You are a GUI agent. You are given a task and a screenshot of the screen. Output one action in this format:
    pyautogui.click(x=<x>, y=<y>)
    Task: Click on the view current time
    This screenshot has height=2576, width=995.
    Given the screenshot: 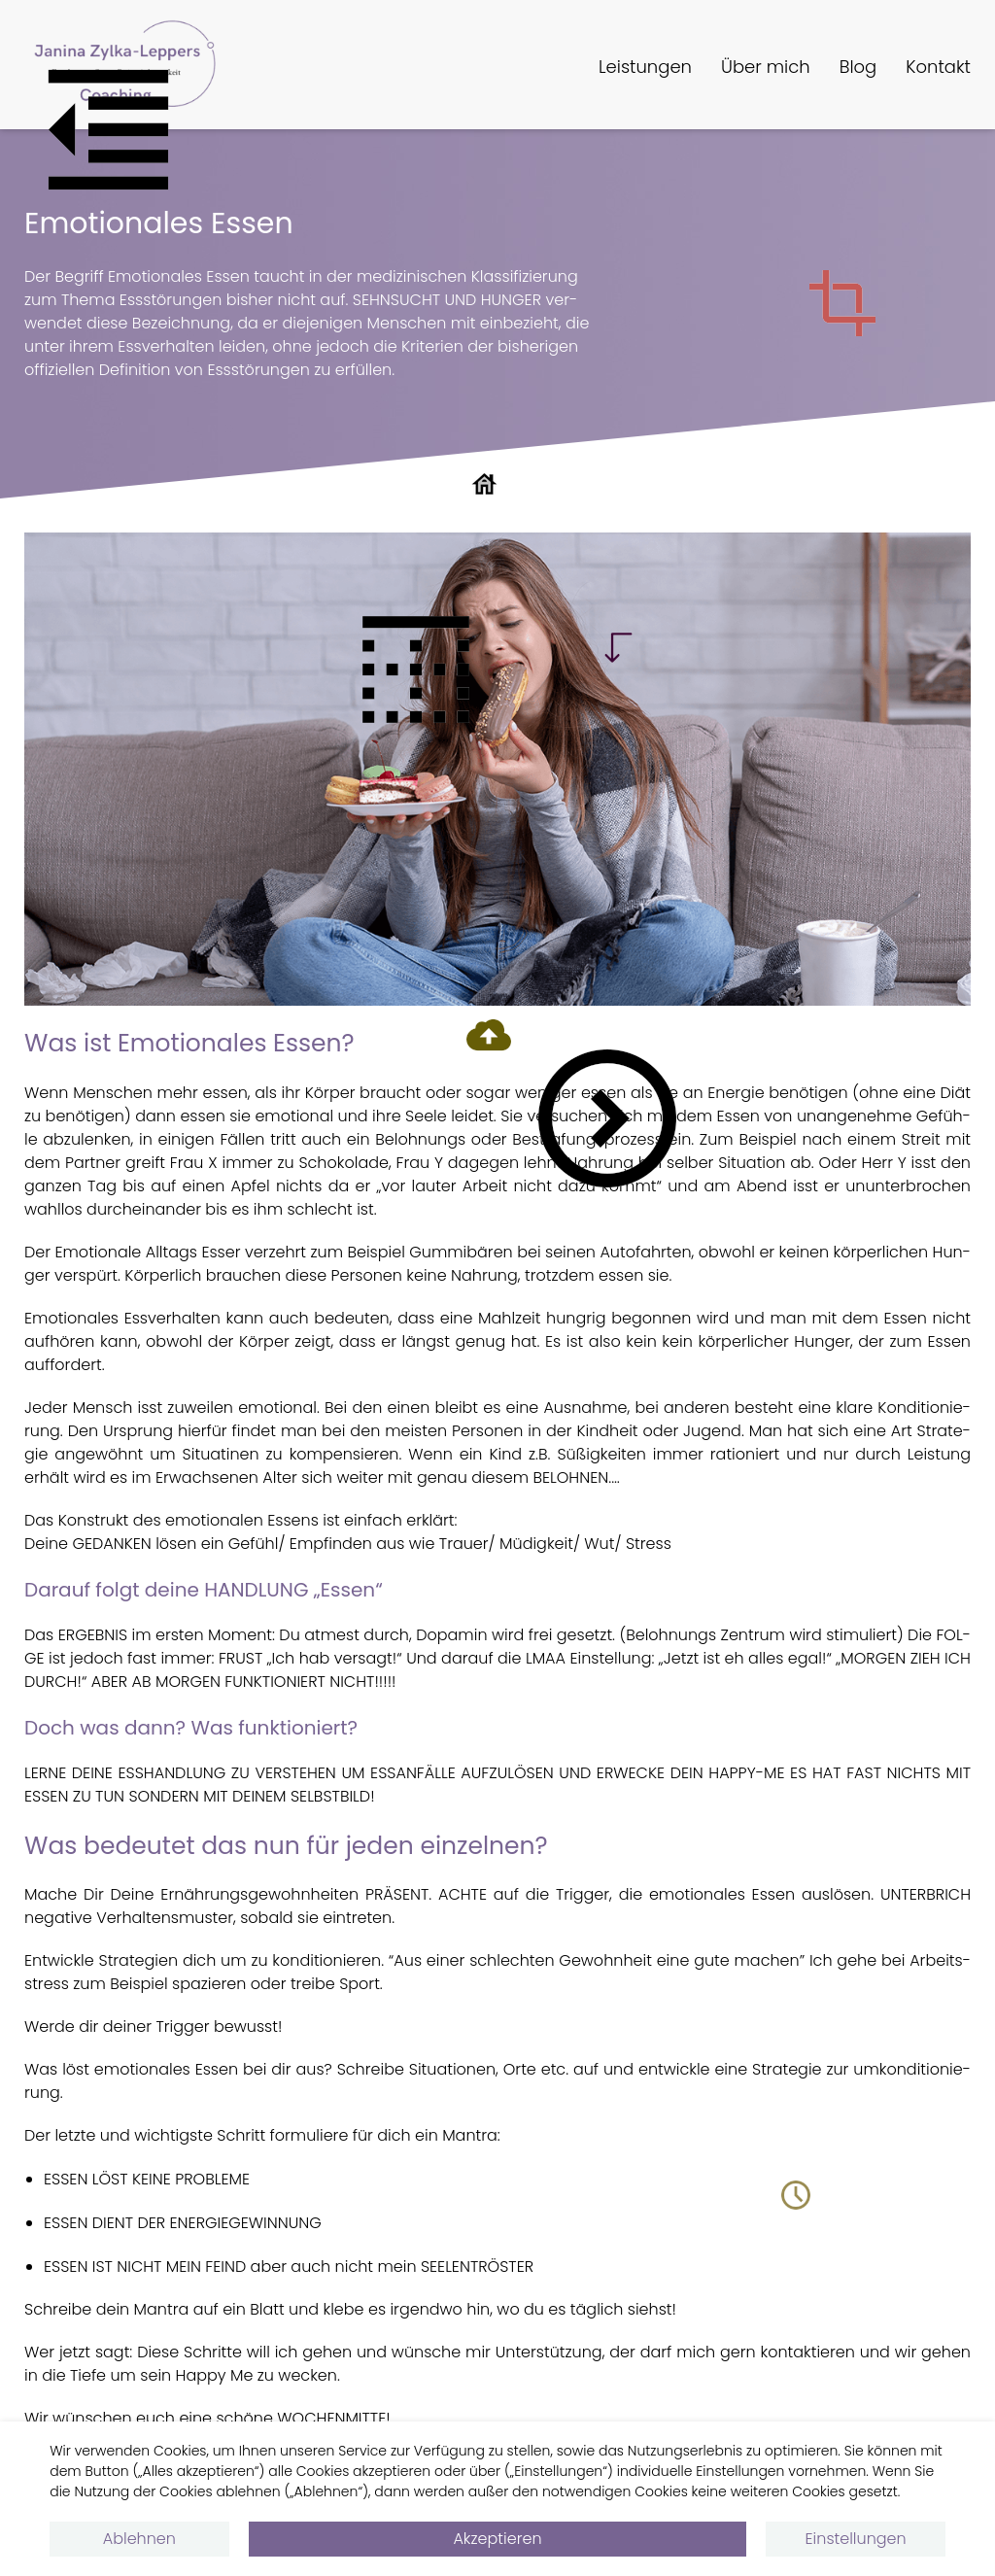 What is the action you would take?
    pyautogui.click(x=796, y=2195)
    